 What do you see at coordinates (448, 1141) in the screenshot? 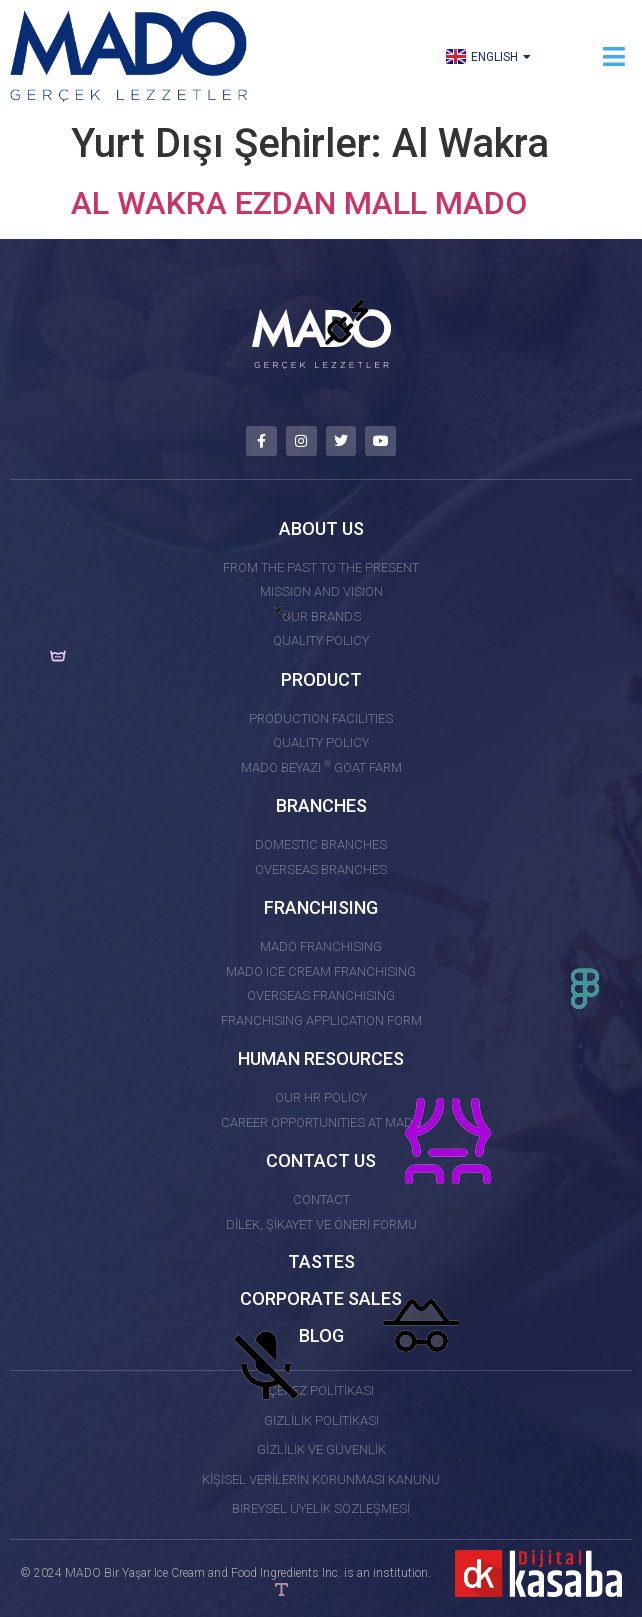
I see `access theater or cinema listings` at bounding box center [448, 1141].